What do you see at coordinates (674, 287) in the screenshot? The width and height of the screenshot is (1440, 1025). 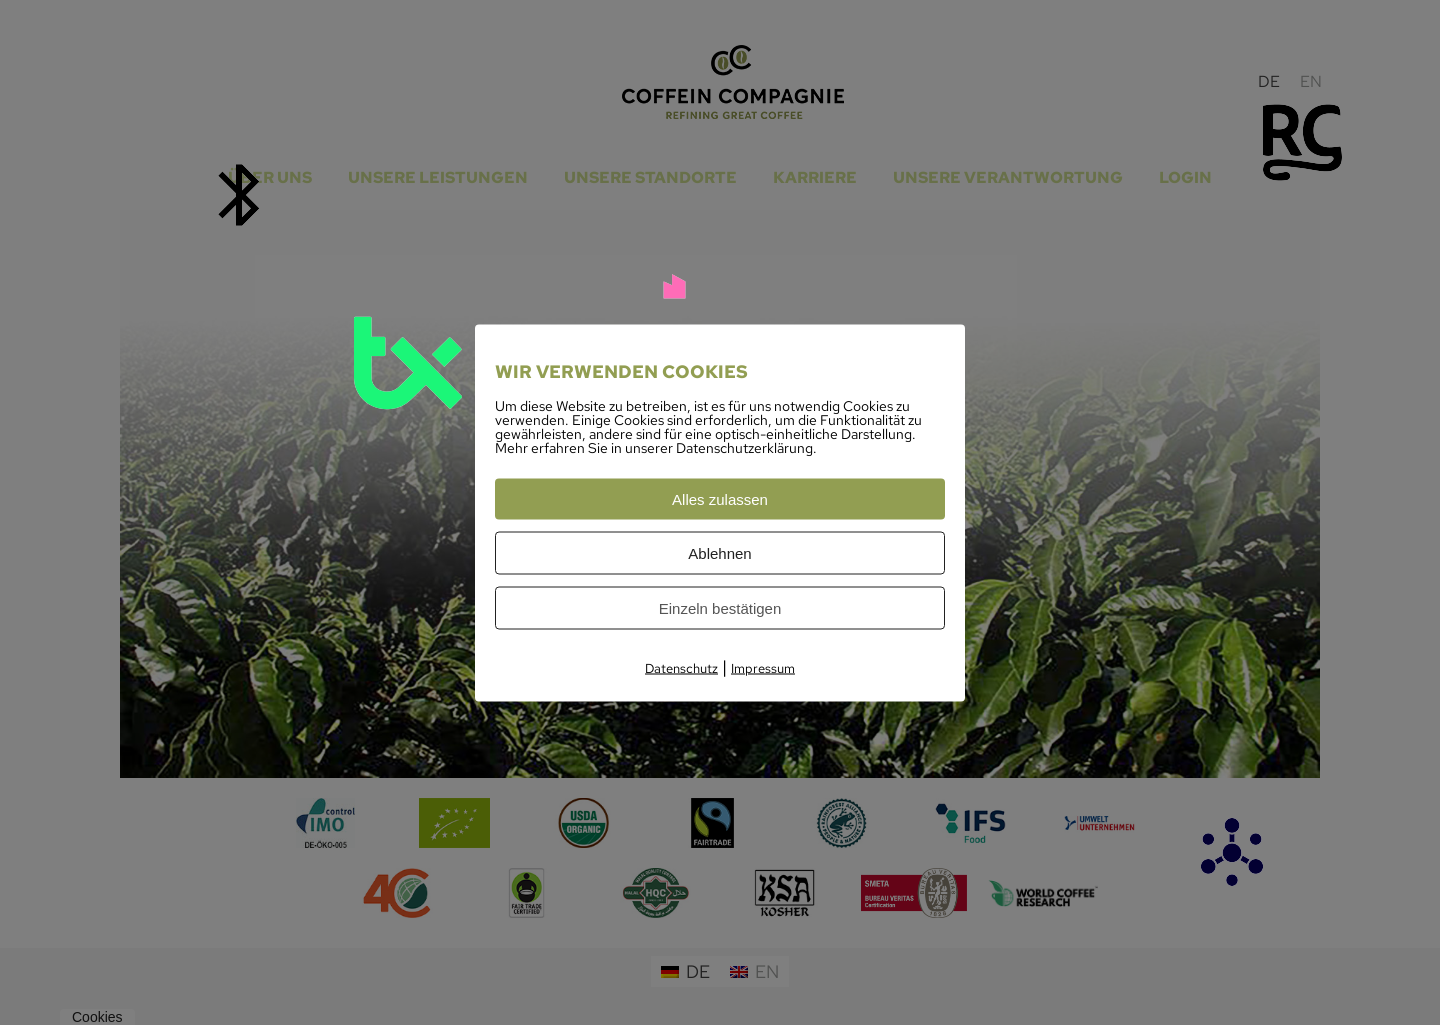 I see `view building or property details` at bounding box center [674, 287].